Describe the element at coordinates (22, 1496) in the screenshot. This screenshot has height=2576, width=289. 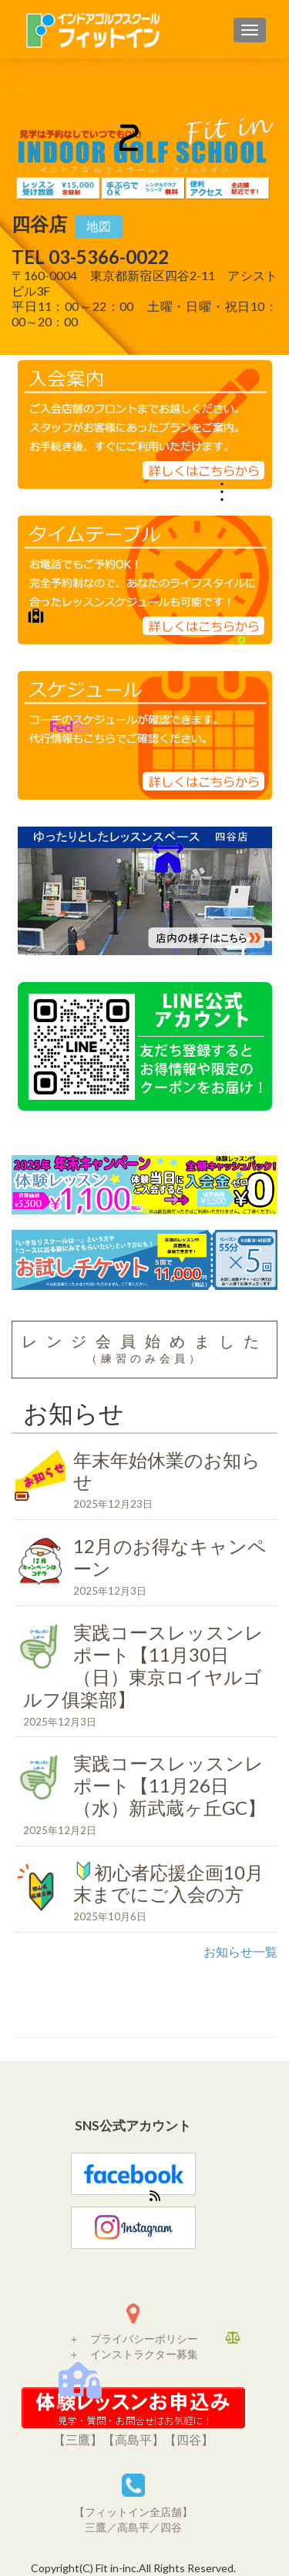
I see `indicates battery is fully charged` at that location.